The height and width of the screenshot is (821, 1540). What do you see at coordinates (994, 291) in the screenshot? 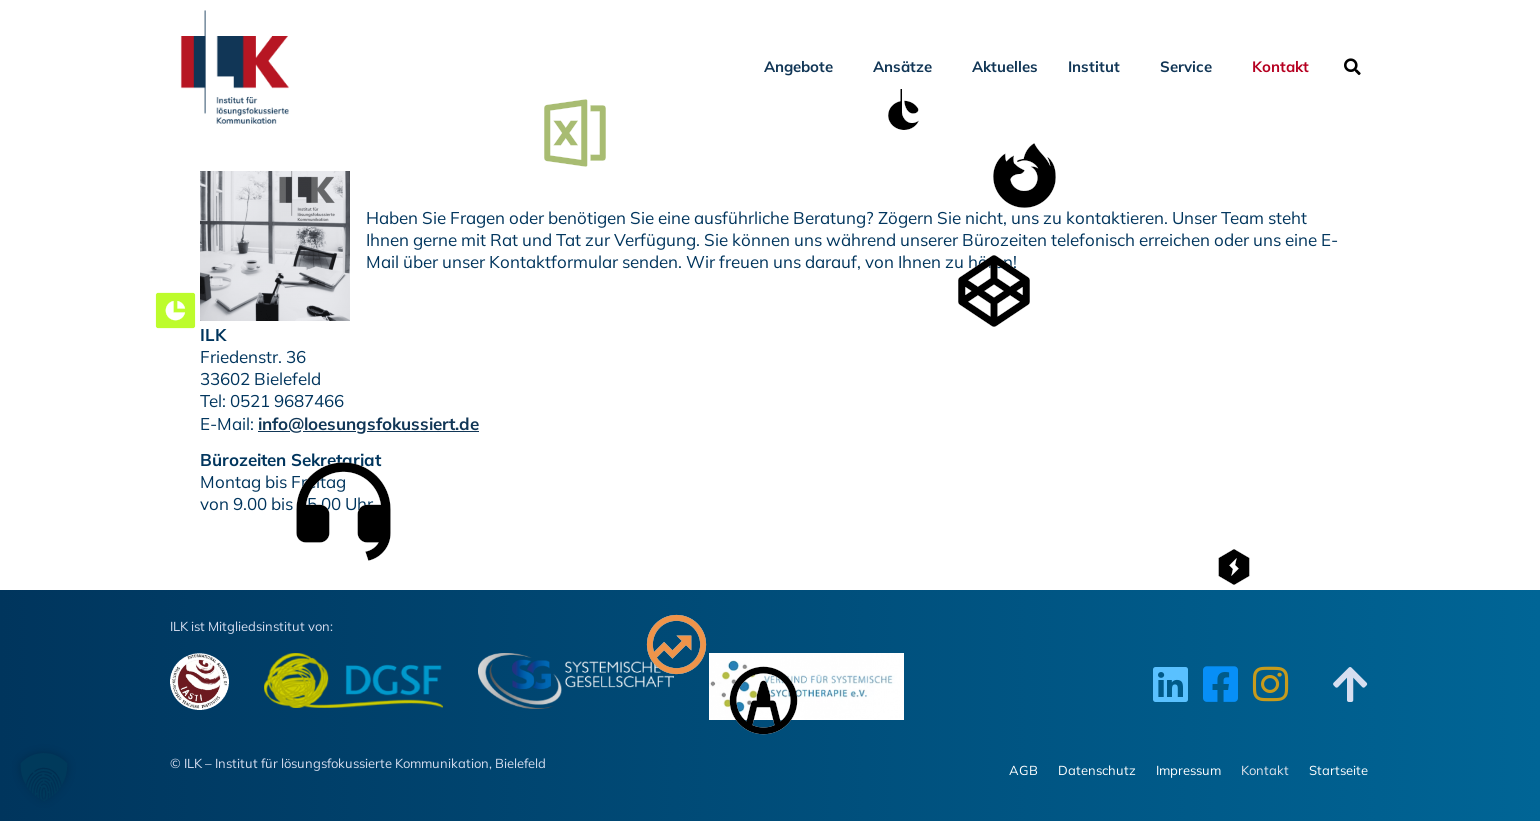
I see `open CodePen profile or project` at bounding box center [994, 291].